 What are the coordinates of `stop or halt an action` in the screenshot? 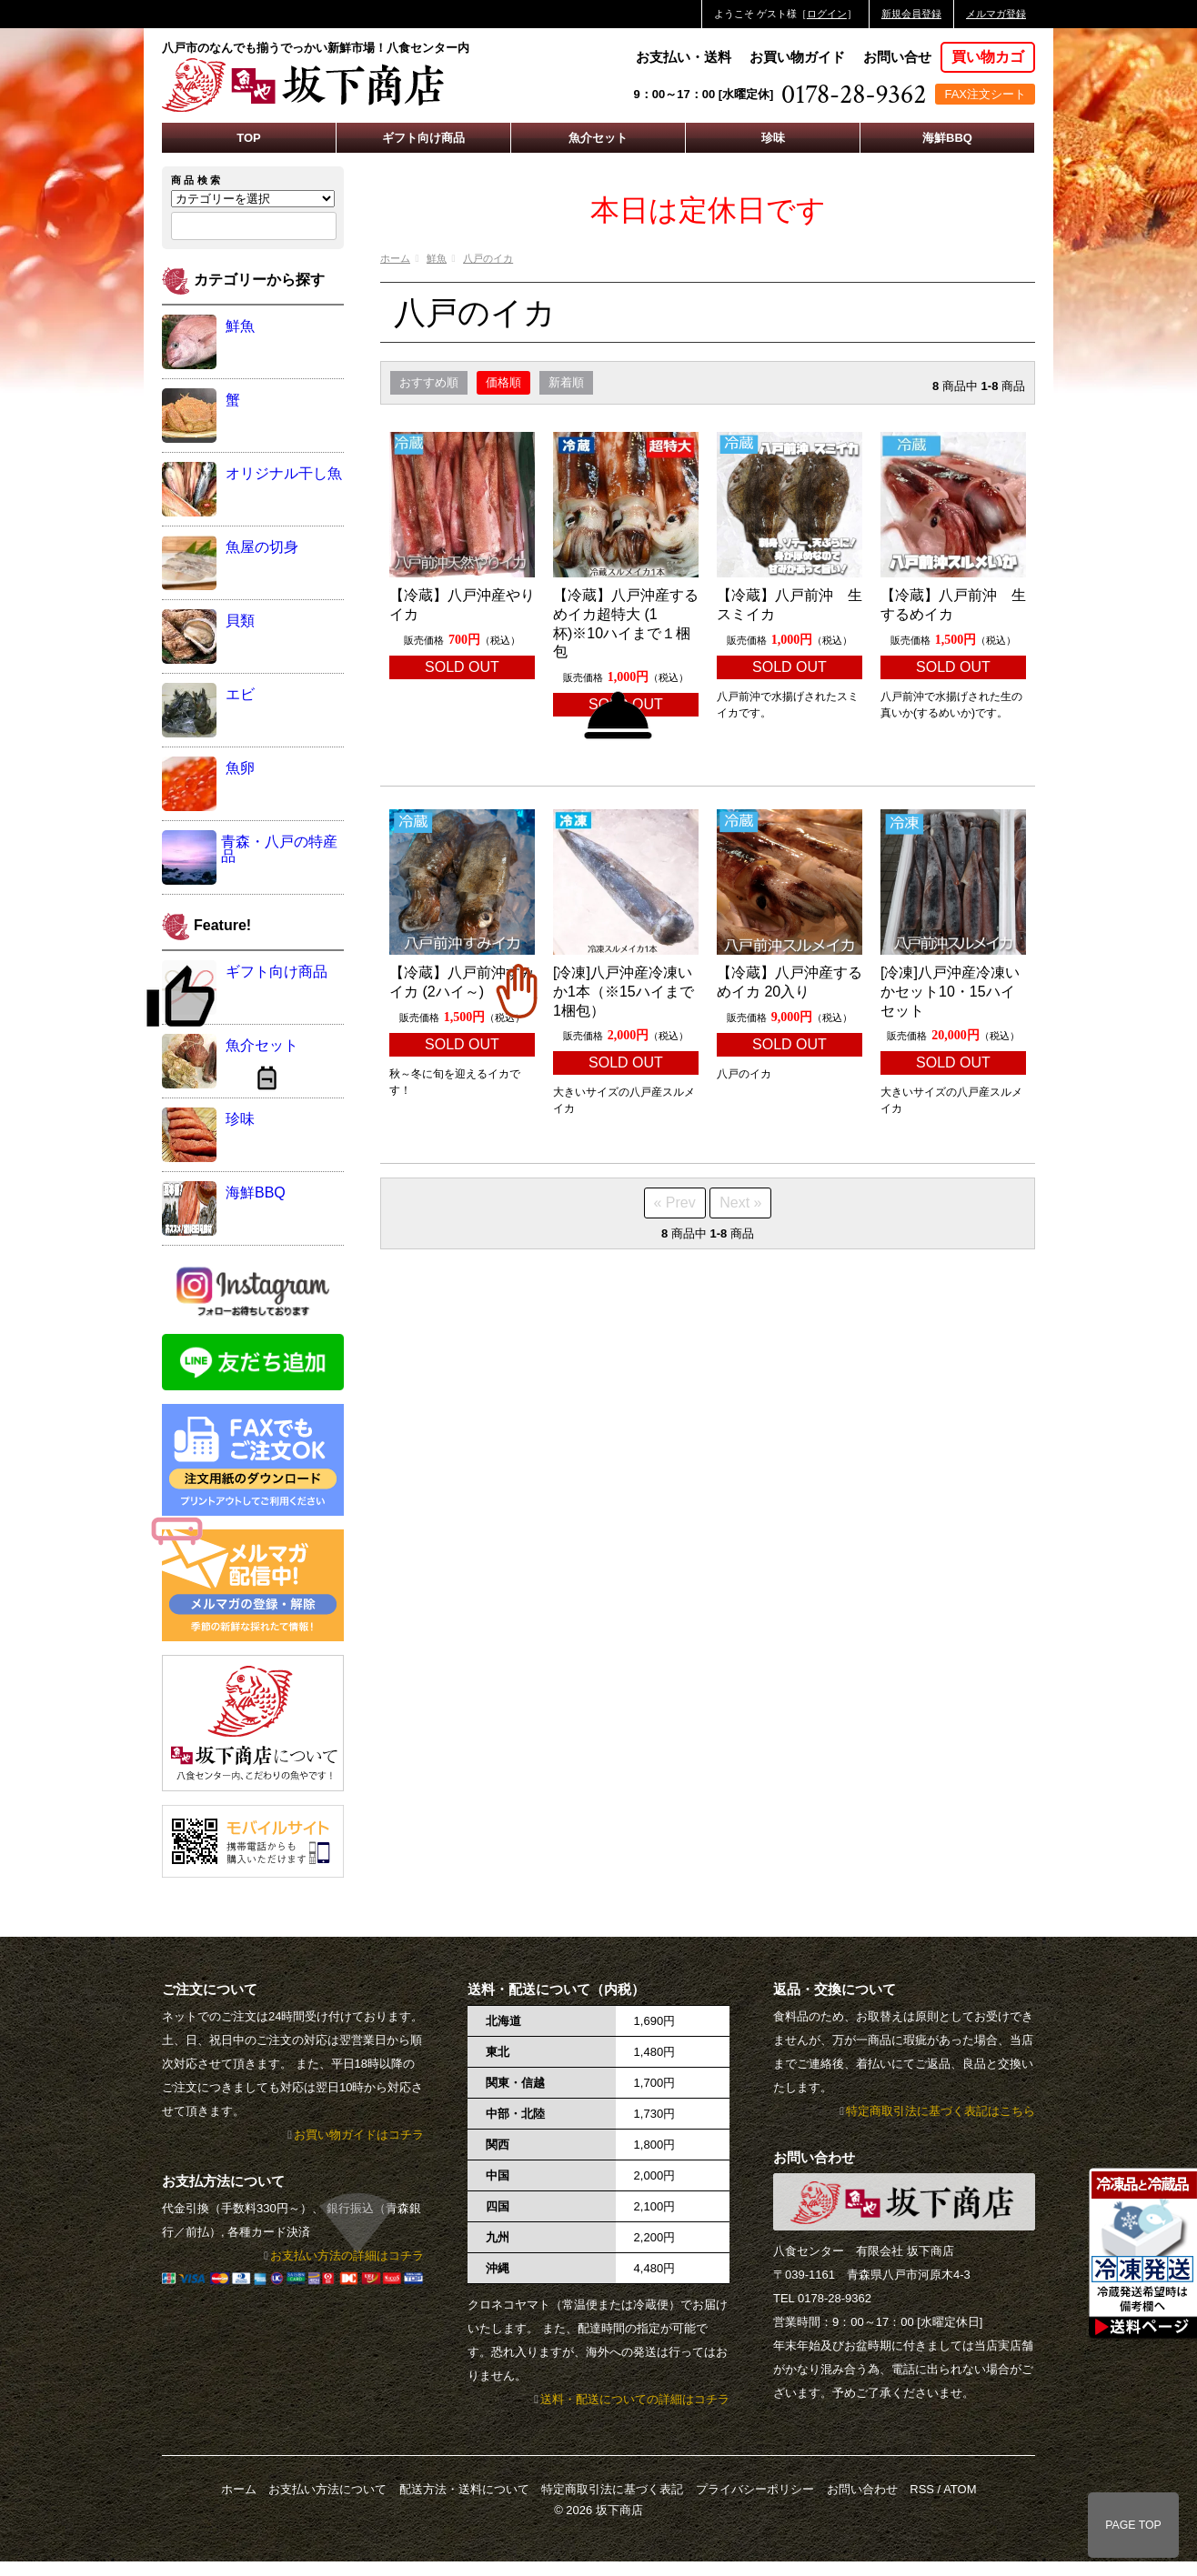 It's located at (517, 991).